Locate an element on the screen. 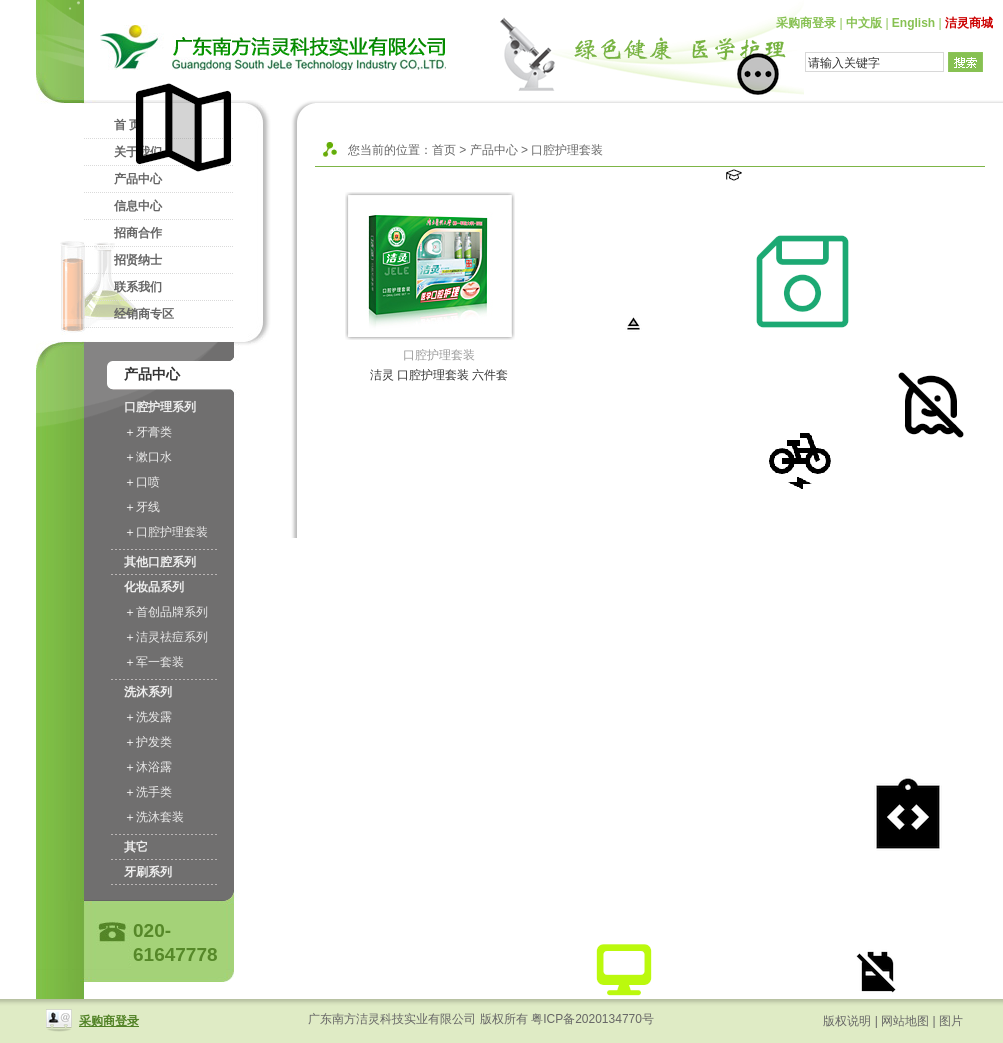 This screenshot has width=1003, height=1043. view integration or embed code is located at coordinates (908, 817).